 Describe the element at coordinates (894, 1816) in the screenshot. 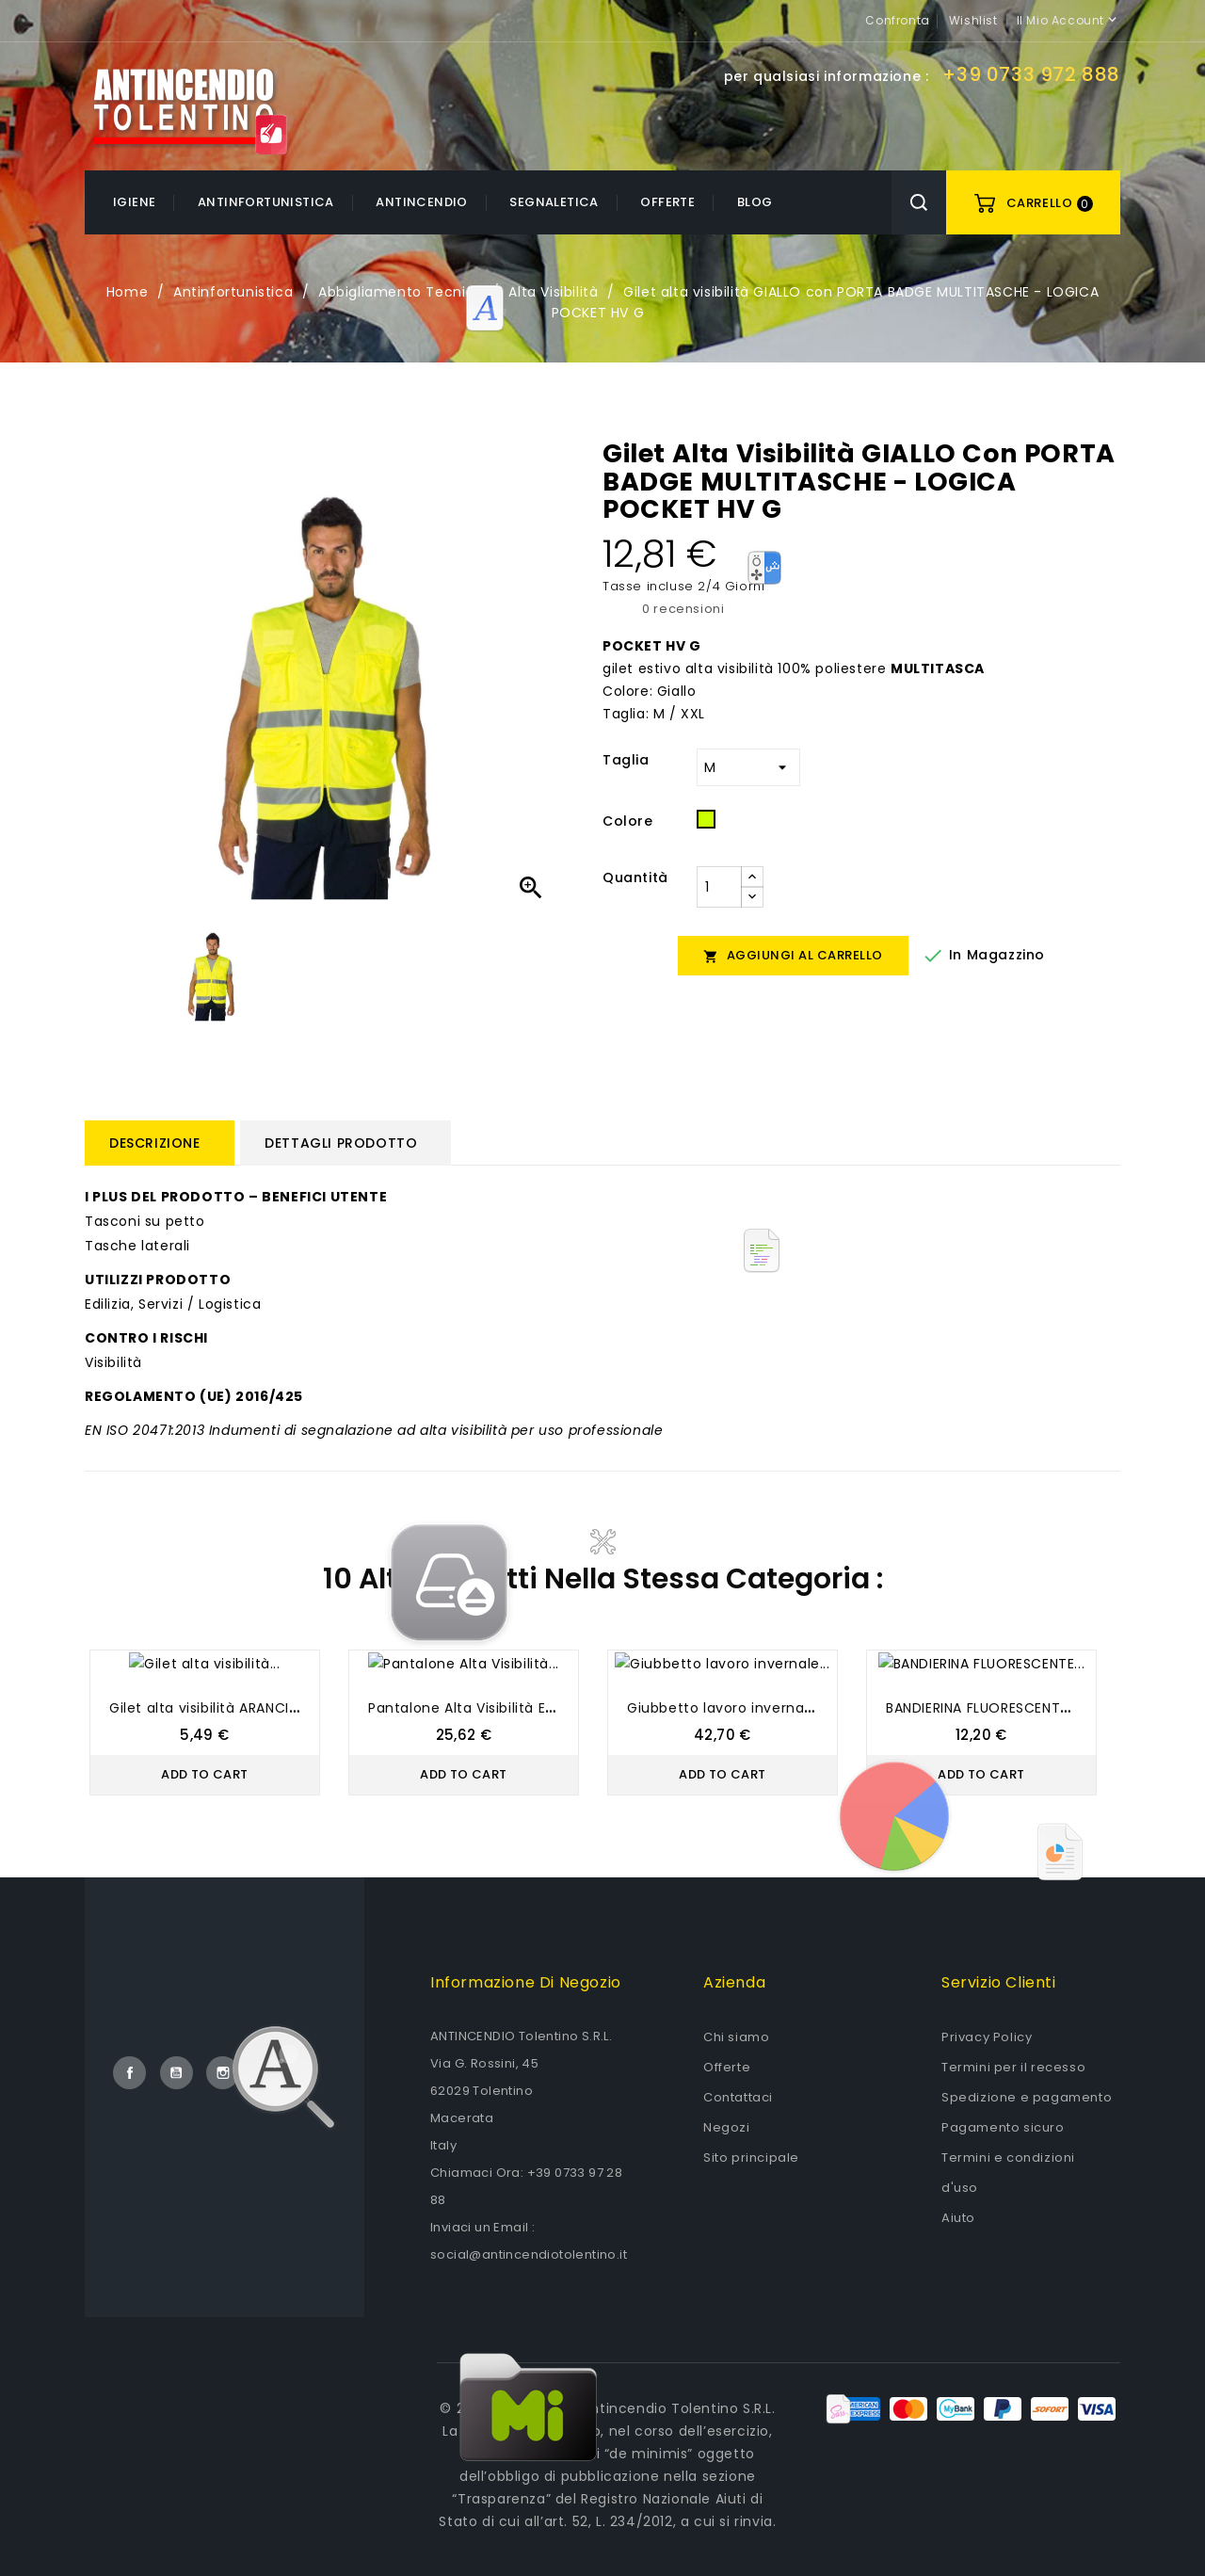

I see `open disk usage analyzer` at that location.